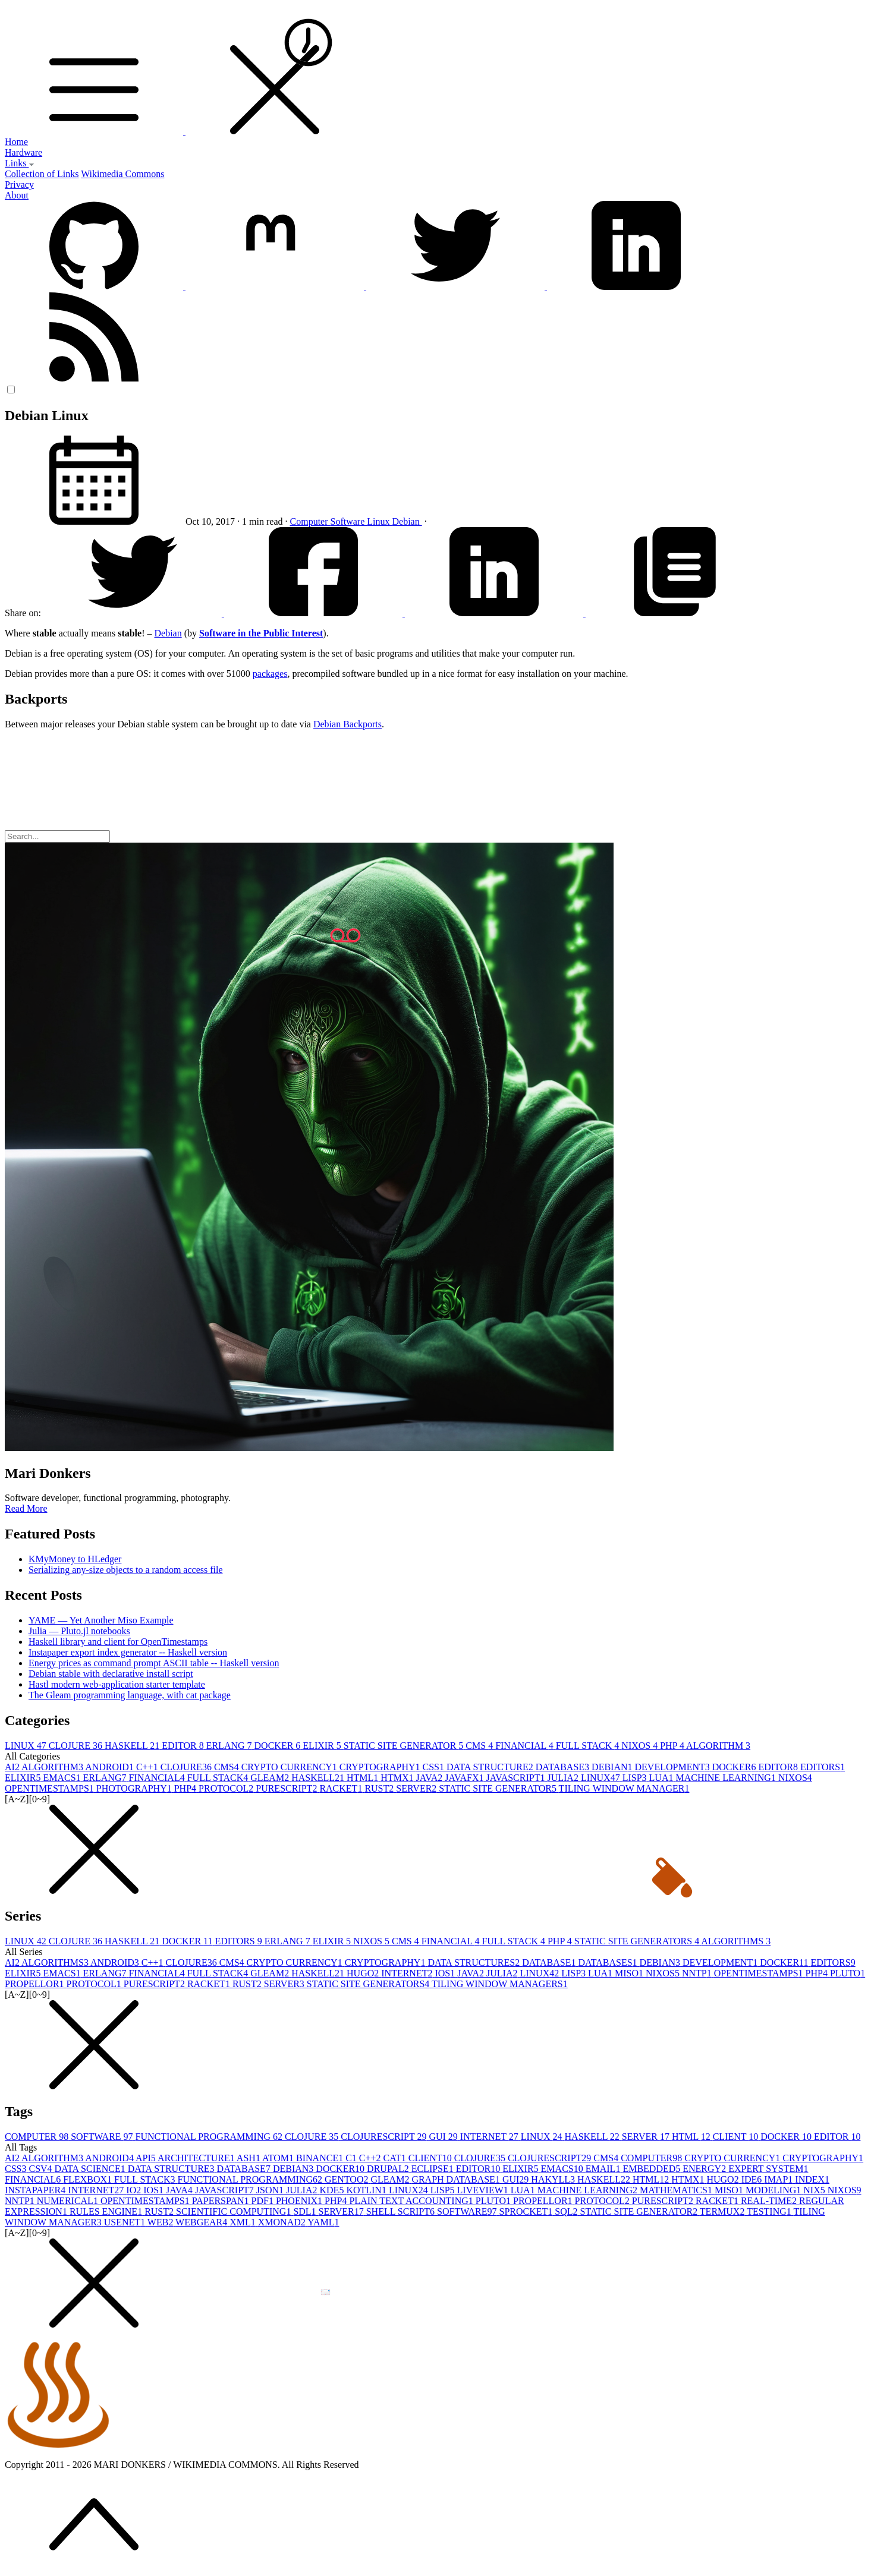  What do you see at coordinates (308, 42) in the screenshot?
I see `view current time` at bounding box center [308, 42].